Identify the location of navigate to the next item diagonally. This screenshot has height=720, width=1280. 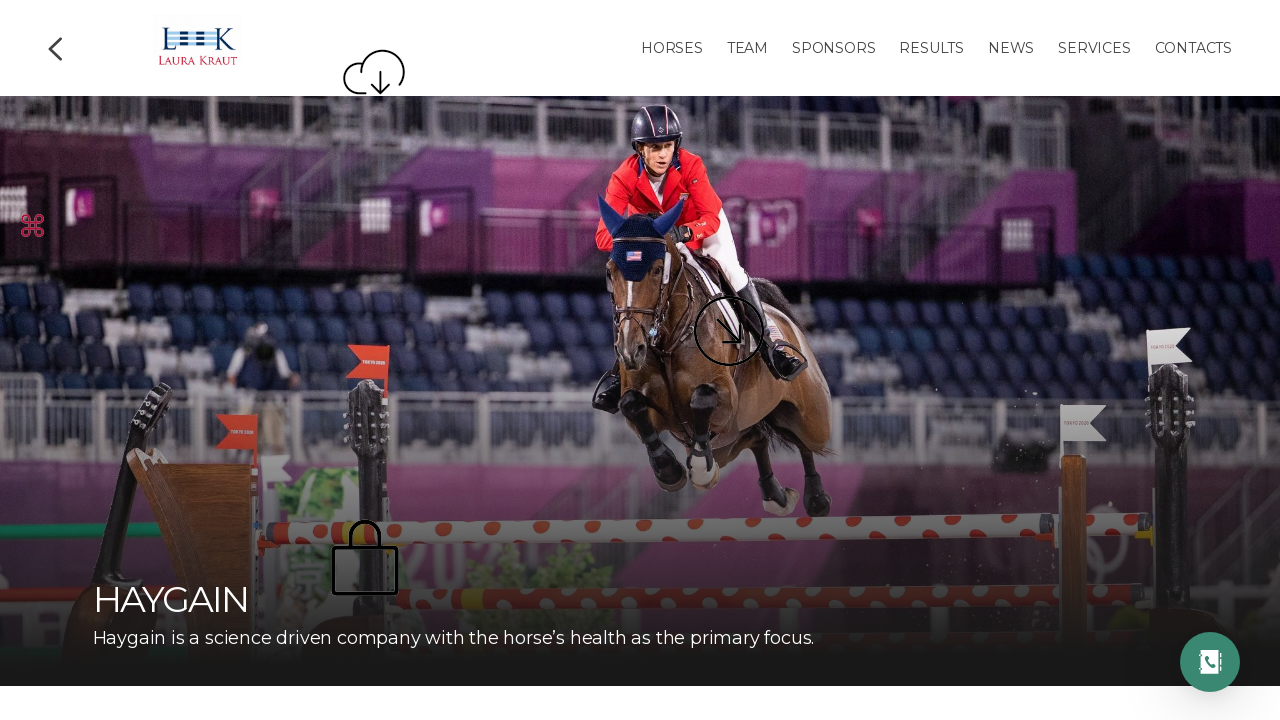
(729, 331).